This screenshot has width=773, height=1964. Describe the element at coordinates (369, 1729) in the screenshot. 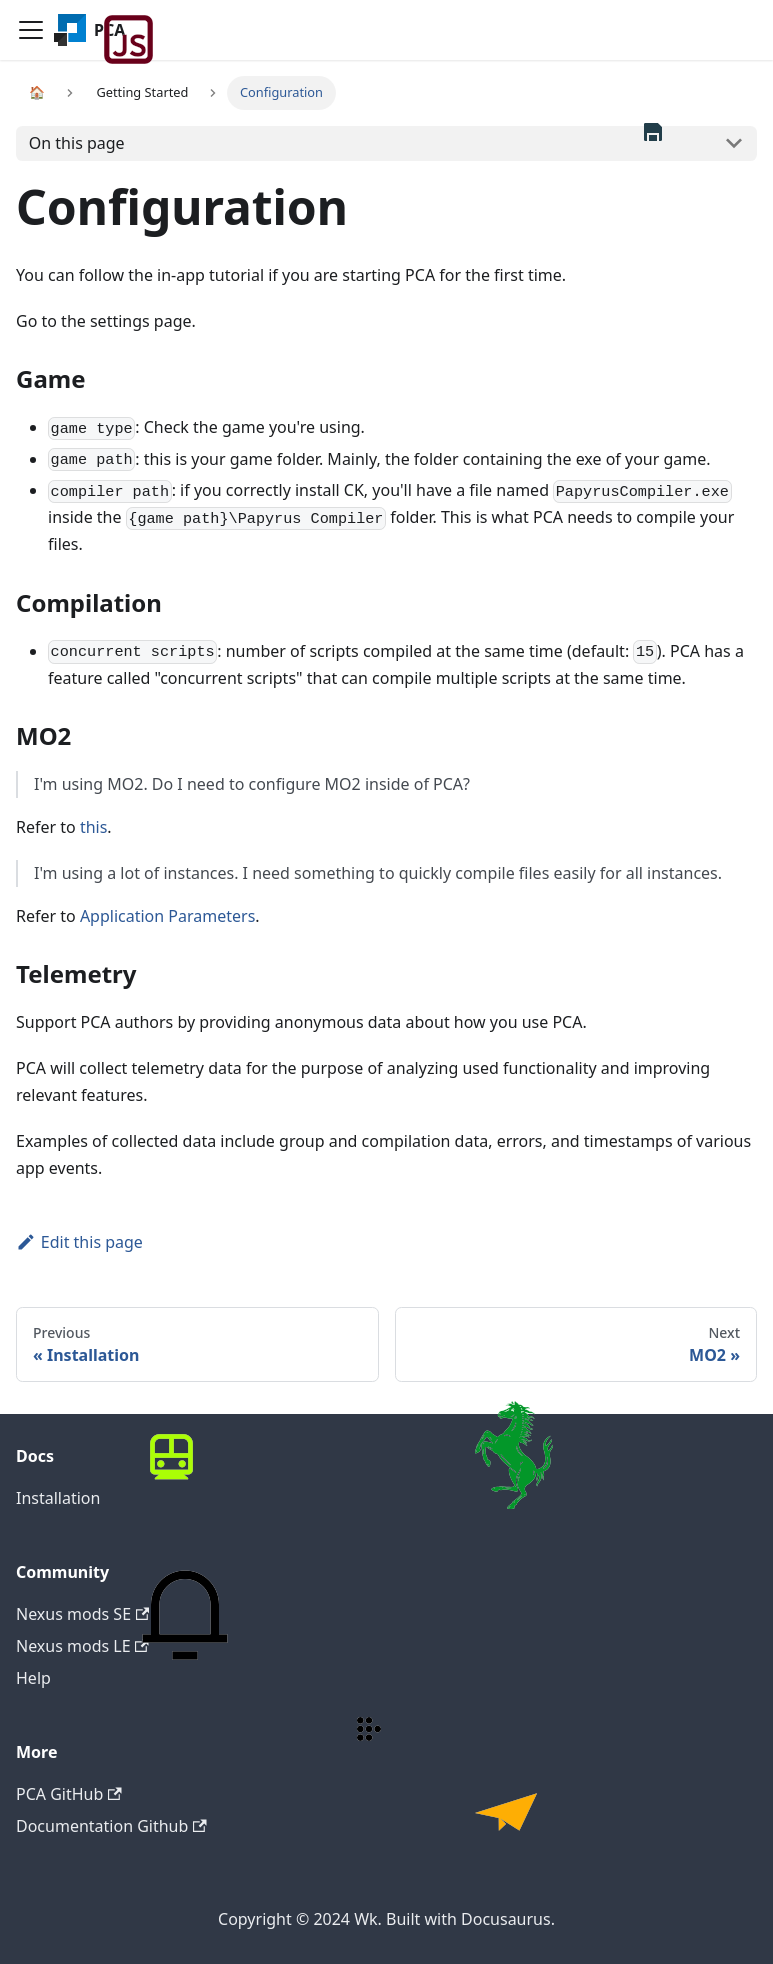

I see `open the mubi streaming app` at that location.